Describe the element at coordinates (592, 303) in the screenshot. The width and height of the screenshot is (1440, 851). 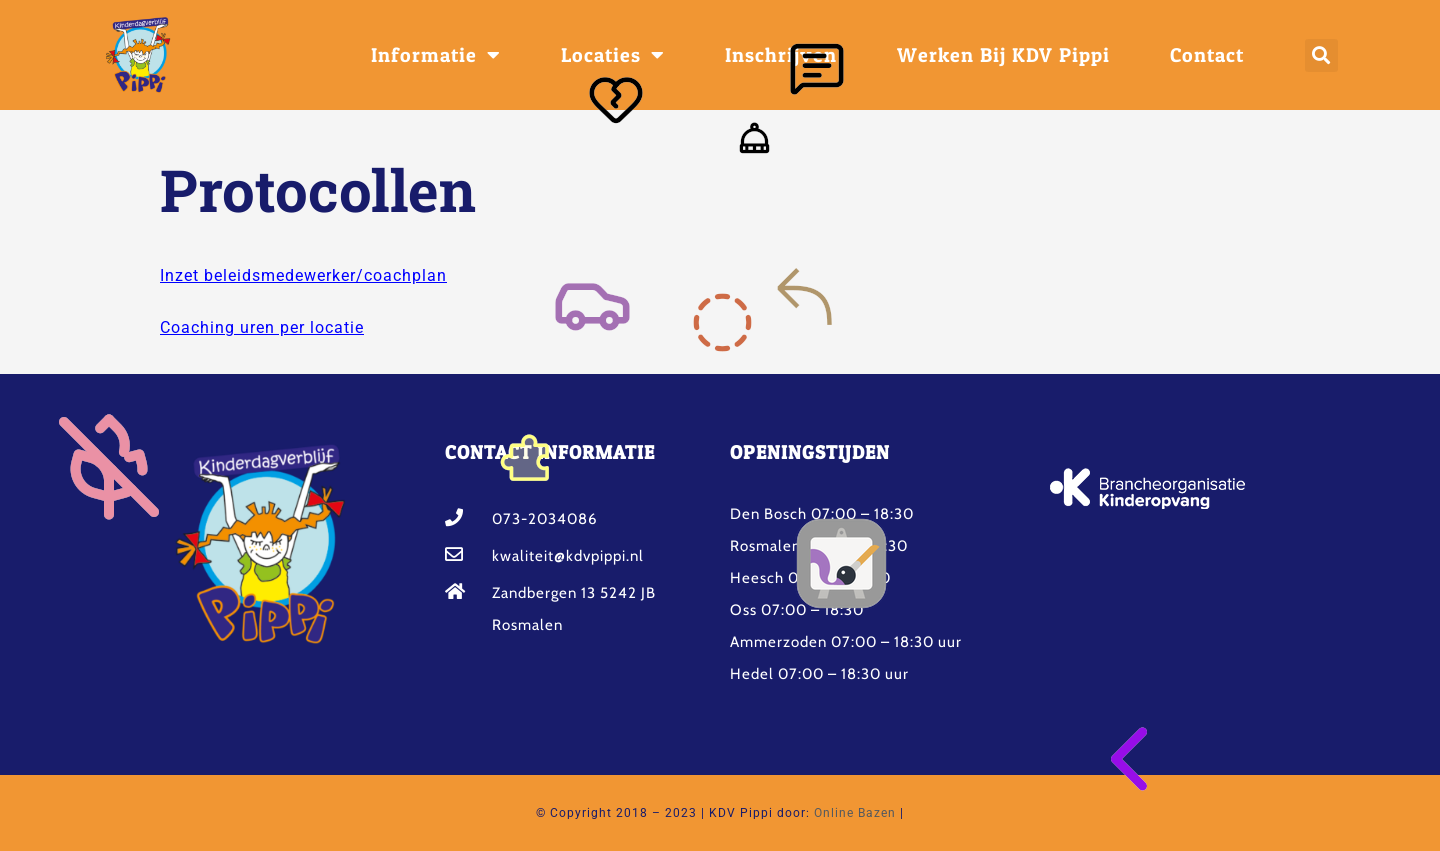
I see `access vehicle or driving settings` at that location.